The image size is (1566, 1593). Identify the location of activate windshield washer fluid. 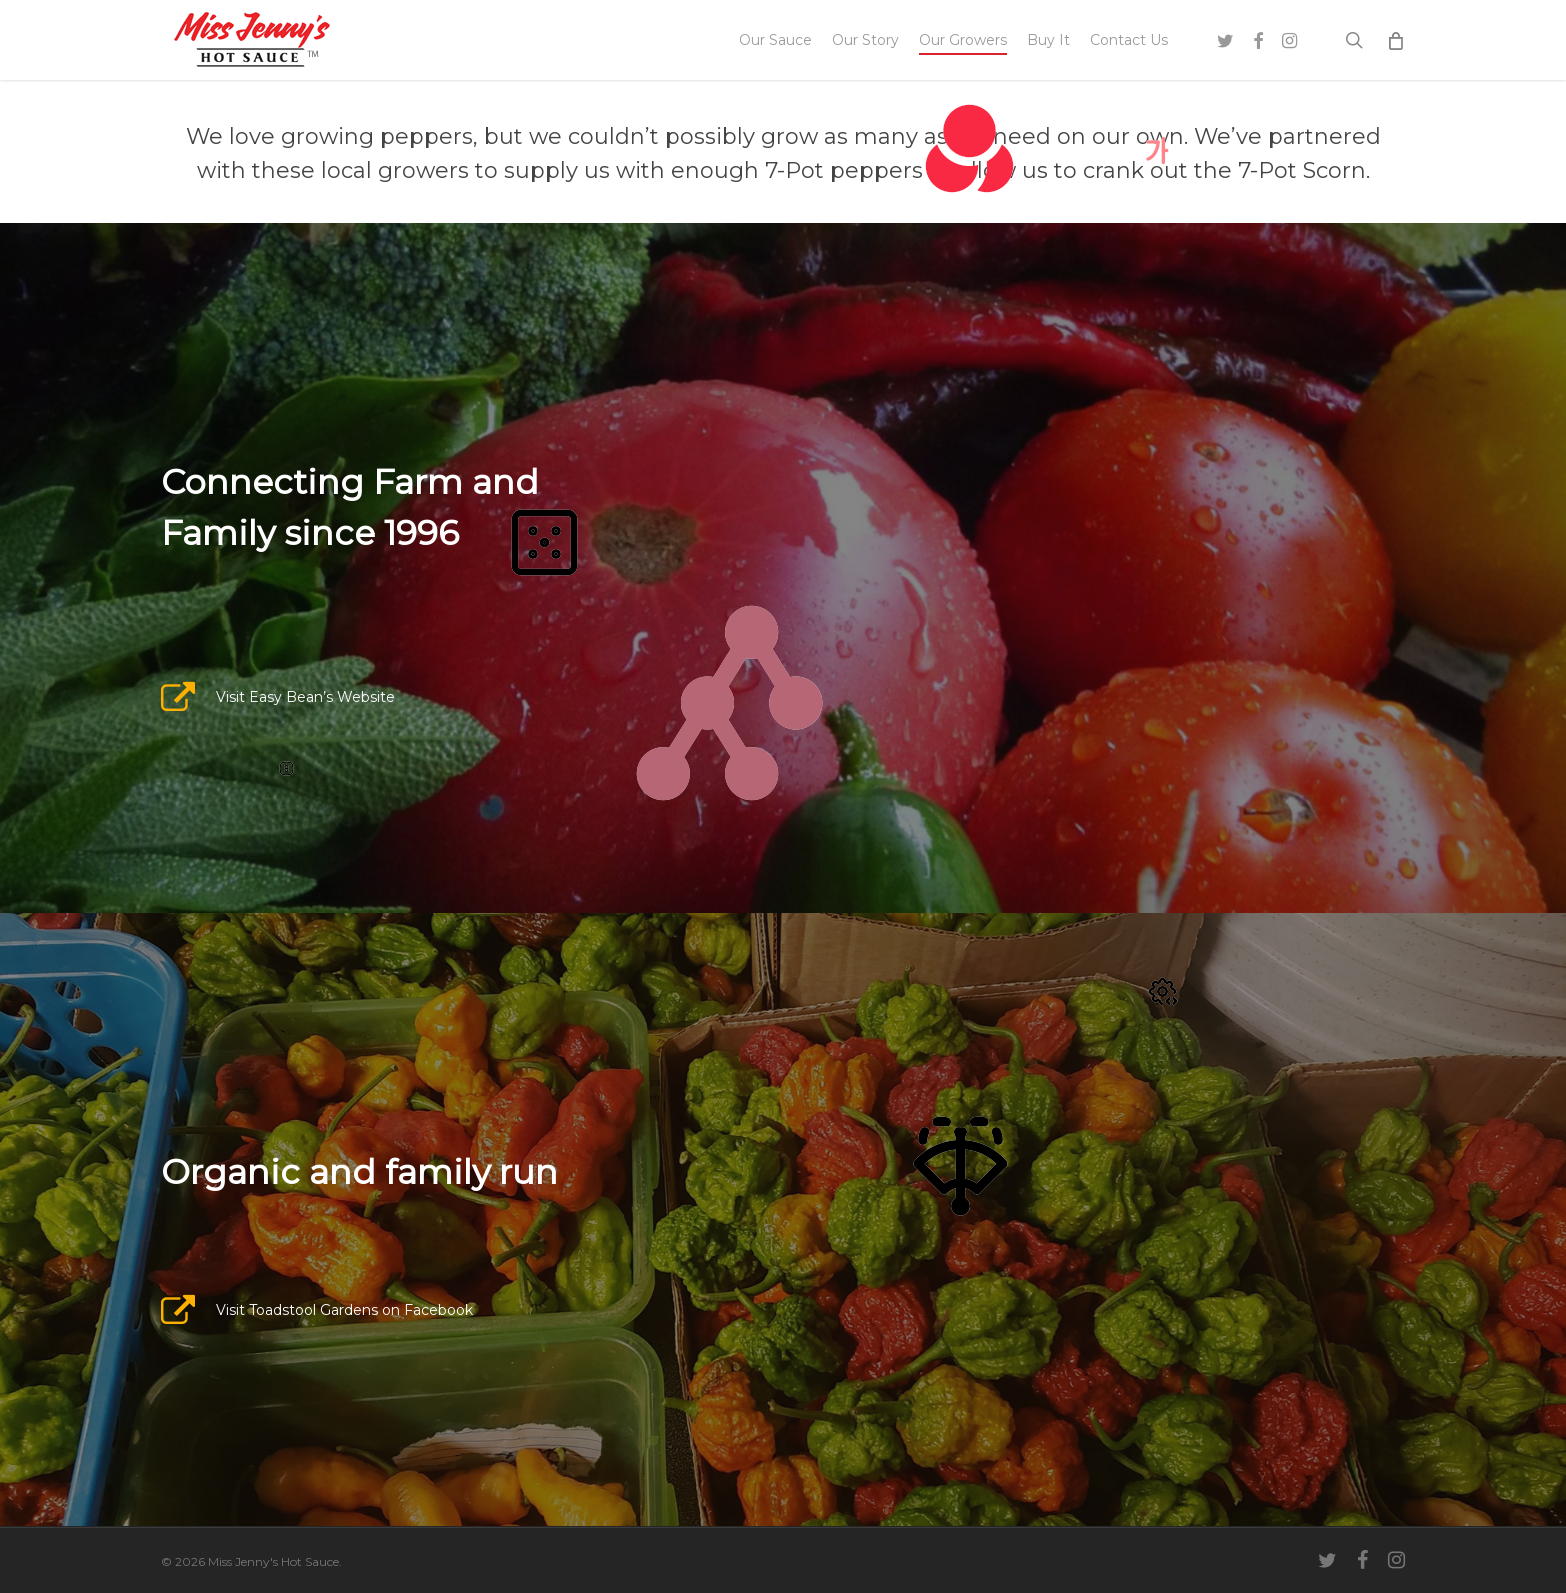
(960, 1168).